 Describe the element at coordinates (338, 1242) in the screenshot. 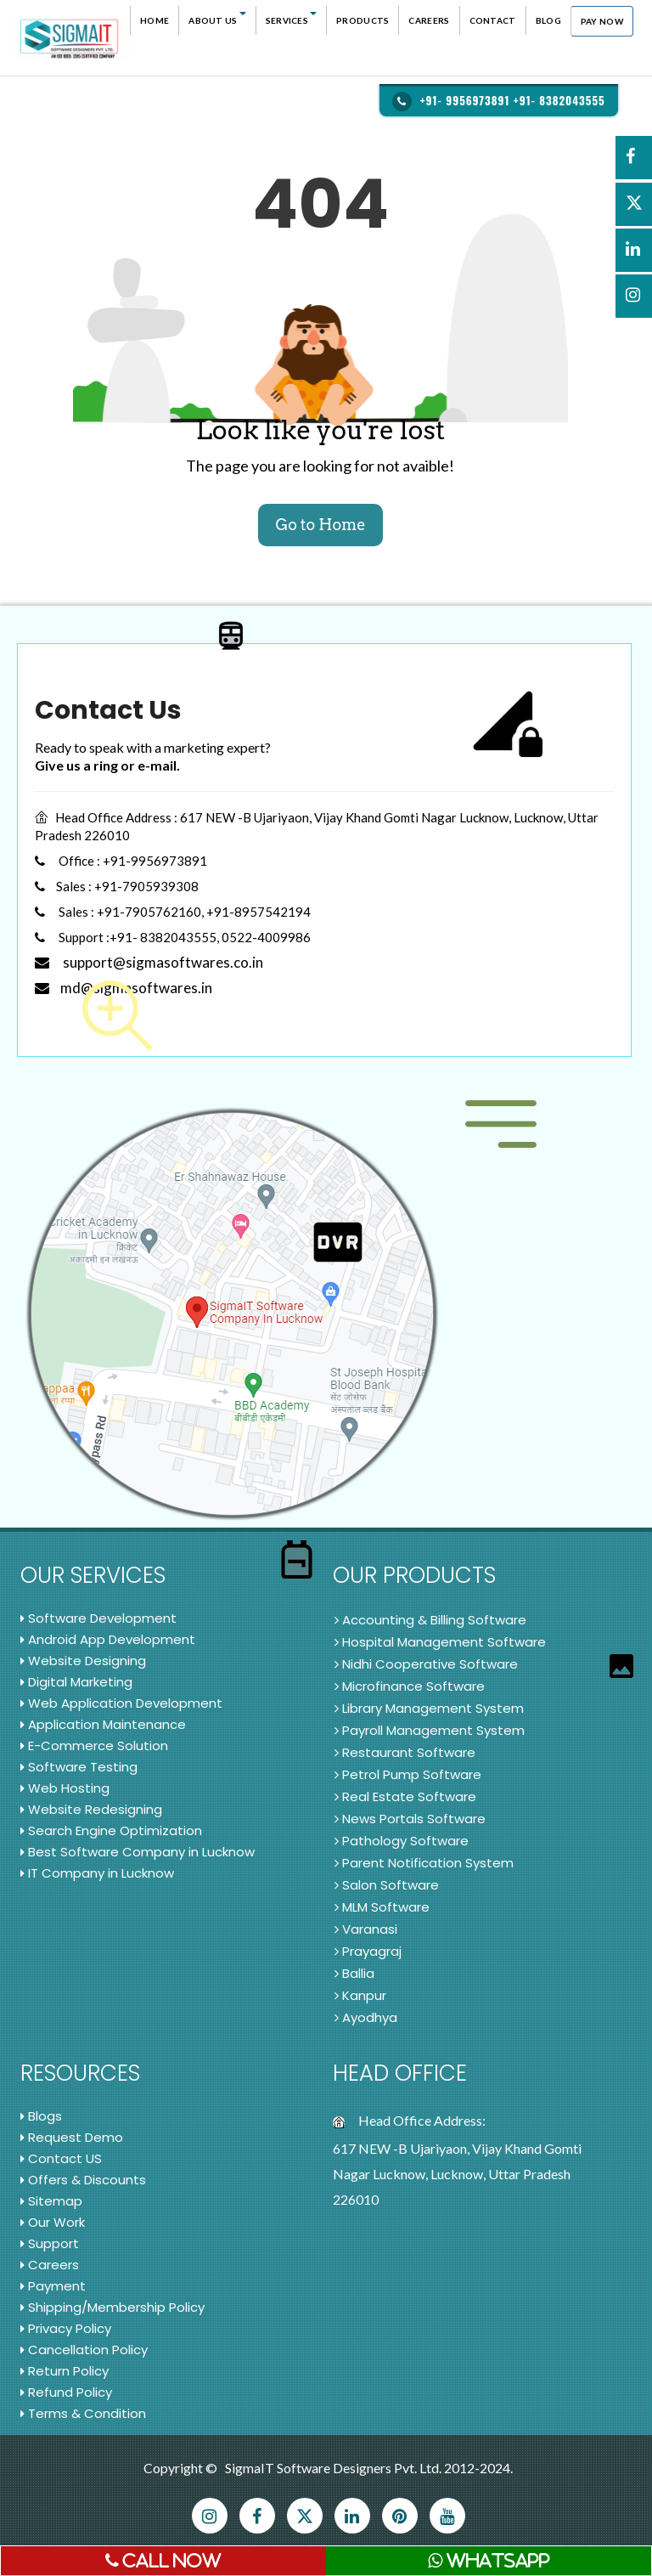

I see `access DVR recordings` at that location.